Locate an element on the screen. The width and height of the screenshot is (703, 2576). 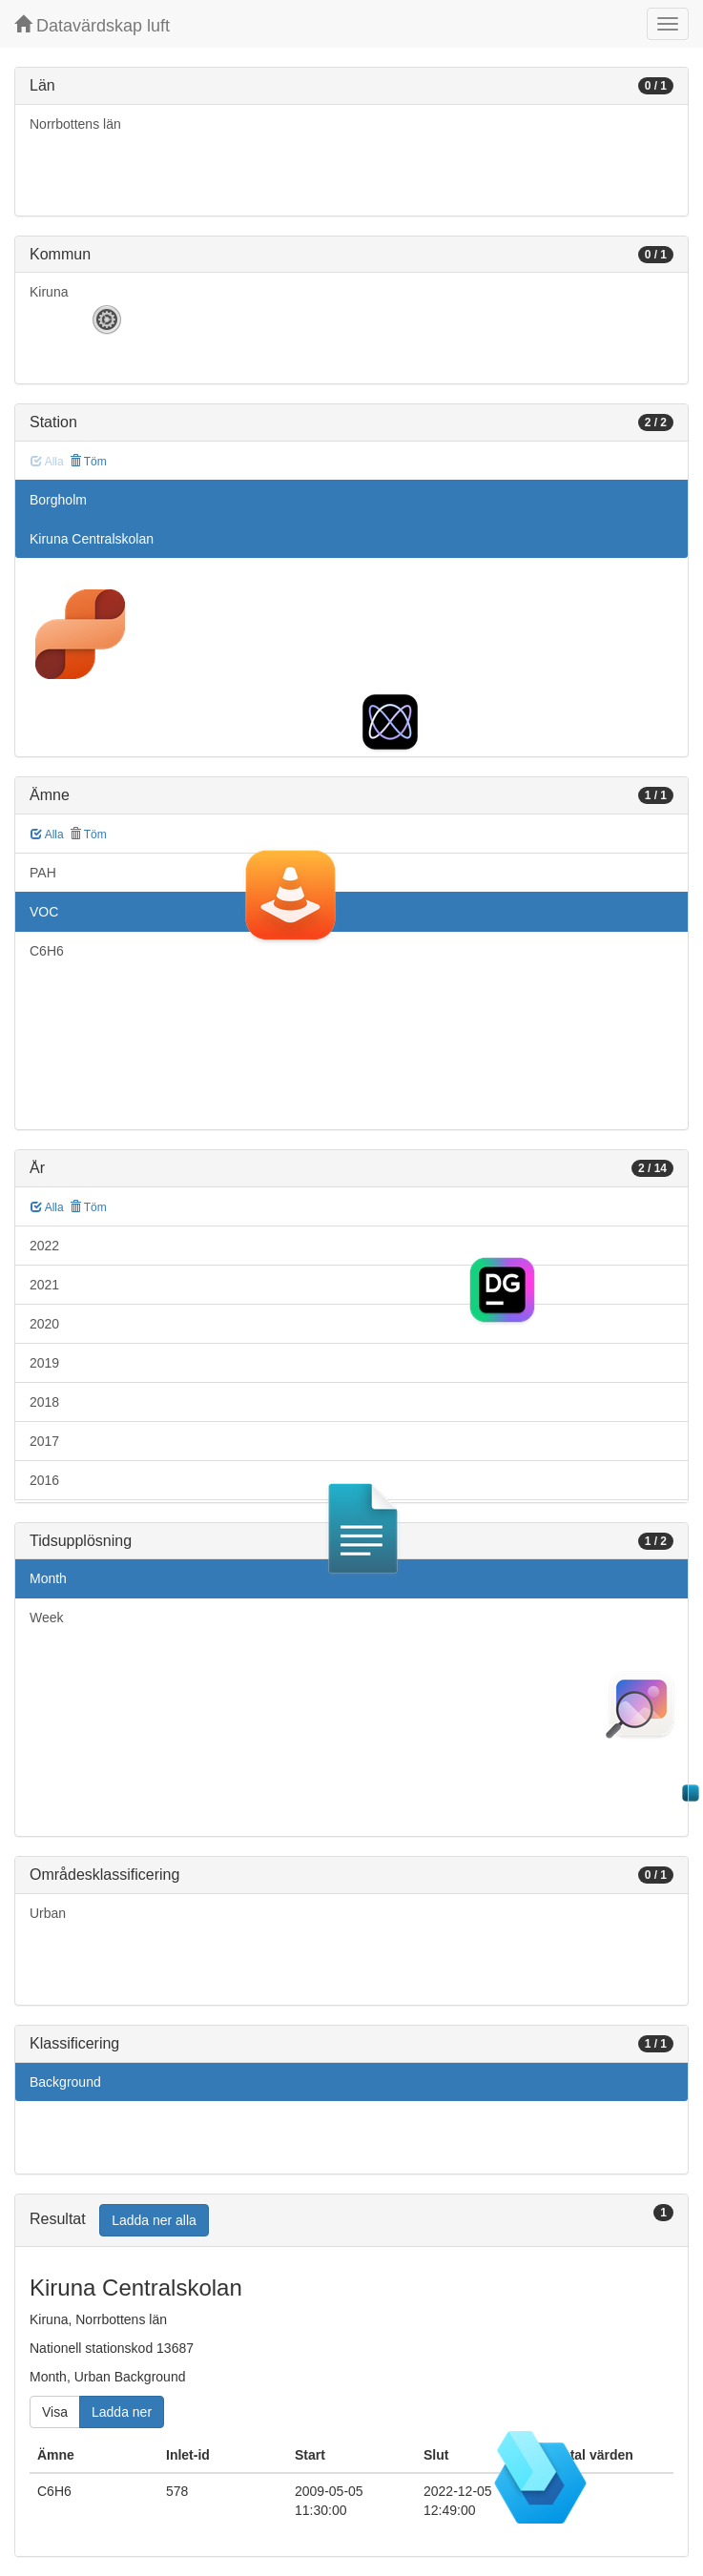
open ladybird web browser is located at coordinates (390, 722).